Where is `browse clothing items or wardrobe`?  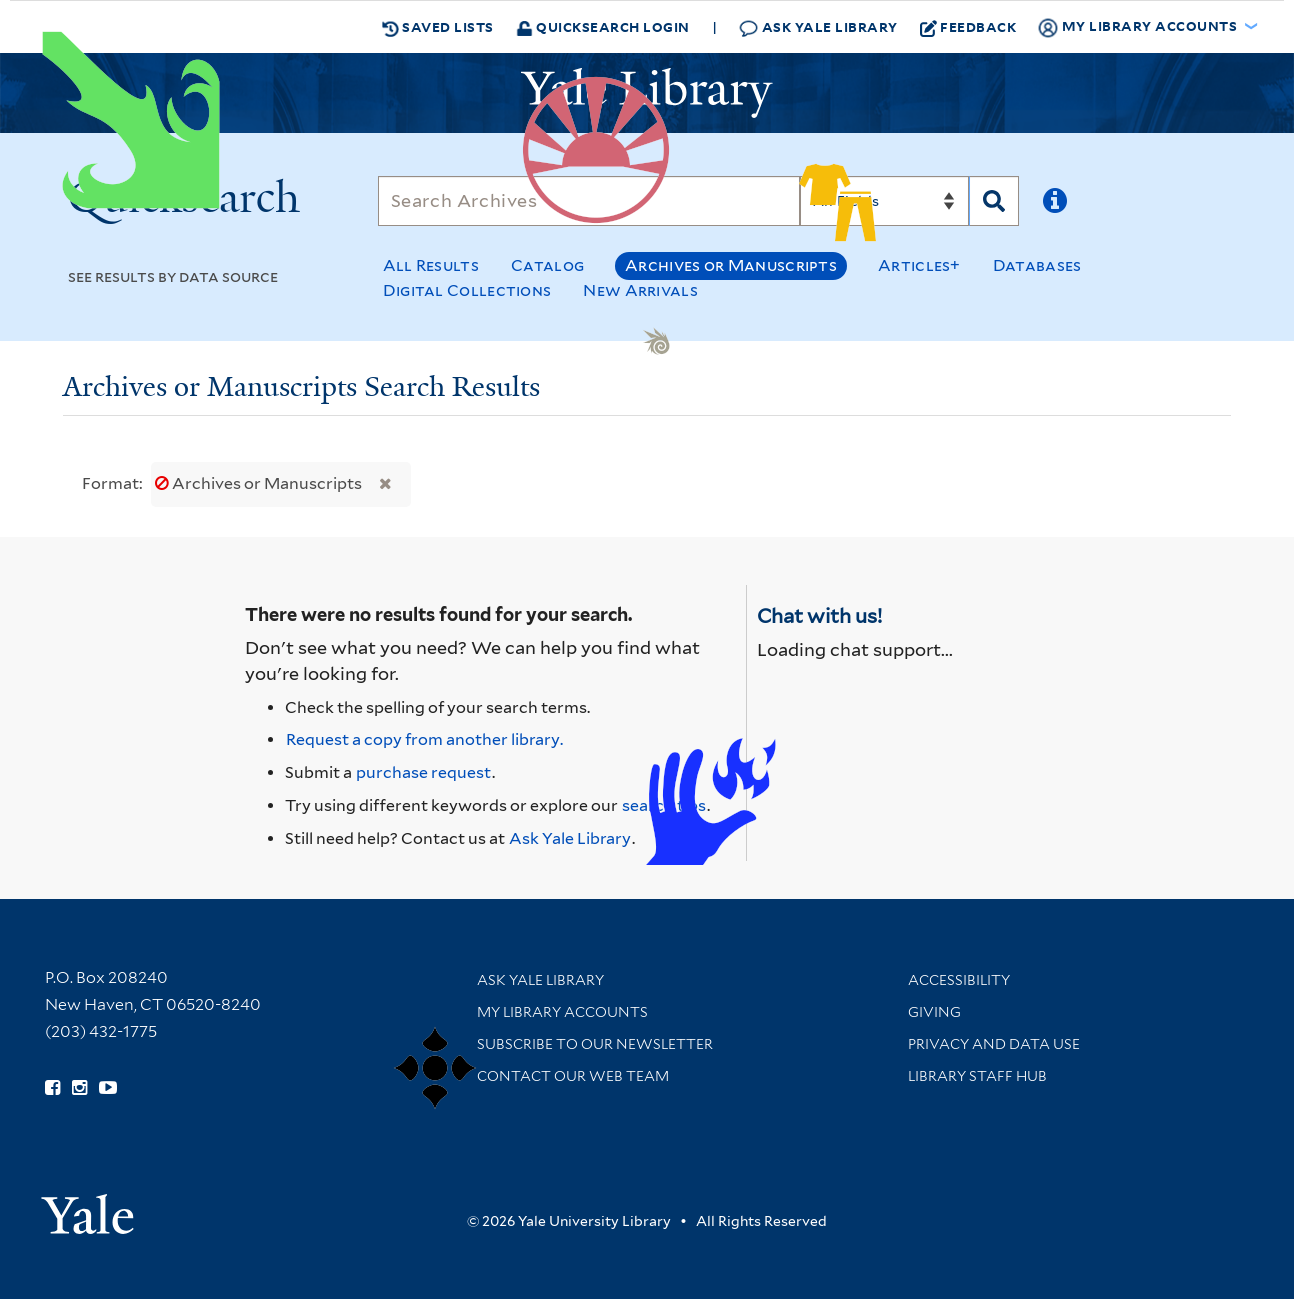
browse clothing items or wardrobe is located at coordinates (837, 202).